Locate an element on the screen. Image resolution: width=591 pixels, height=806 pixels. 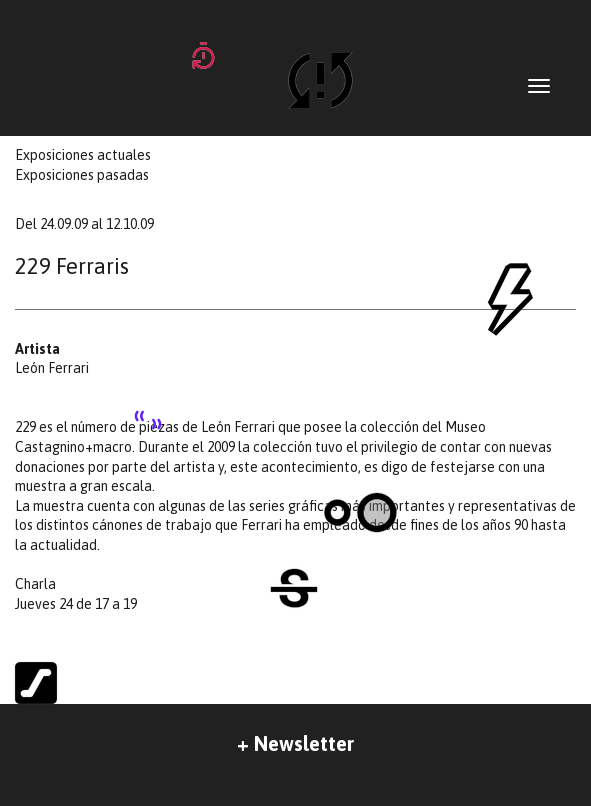
apply strikethrough formatting to selected text is located at coordinates (294, 592).